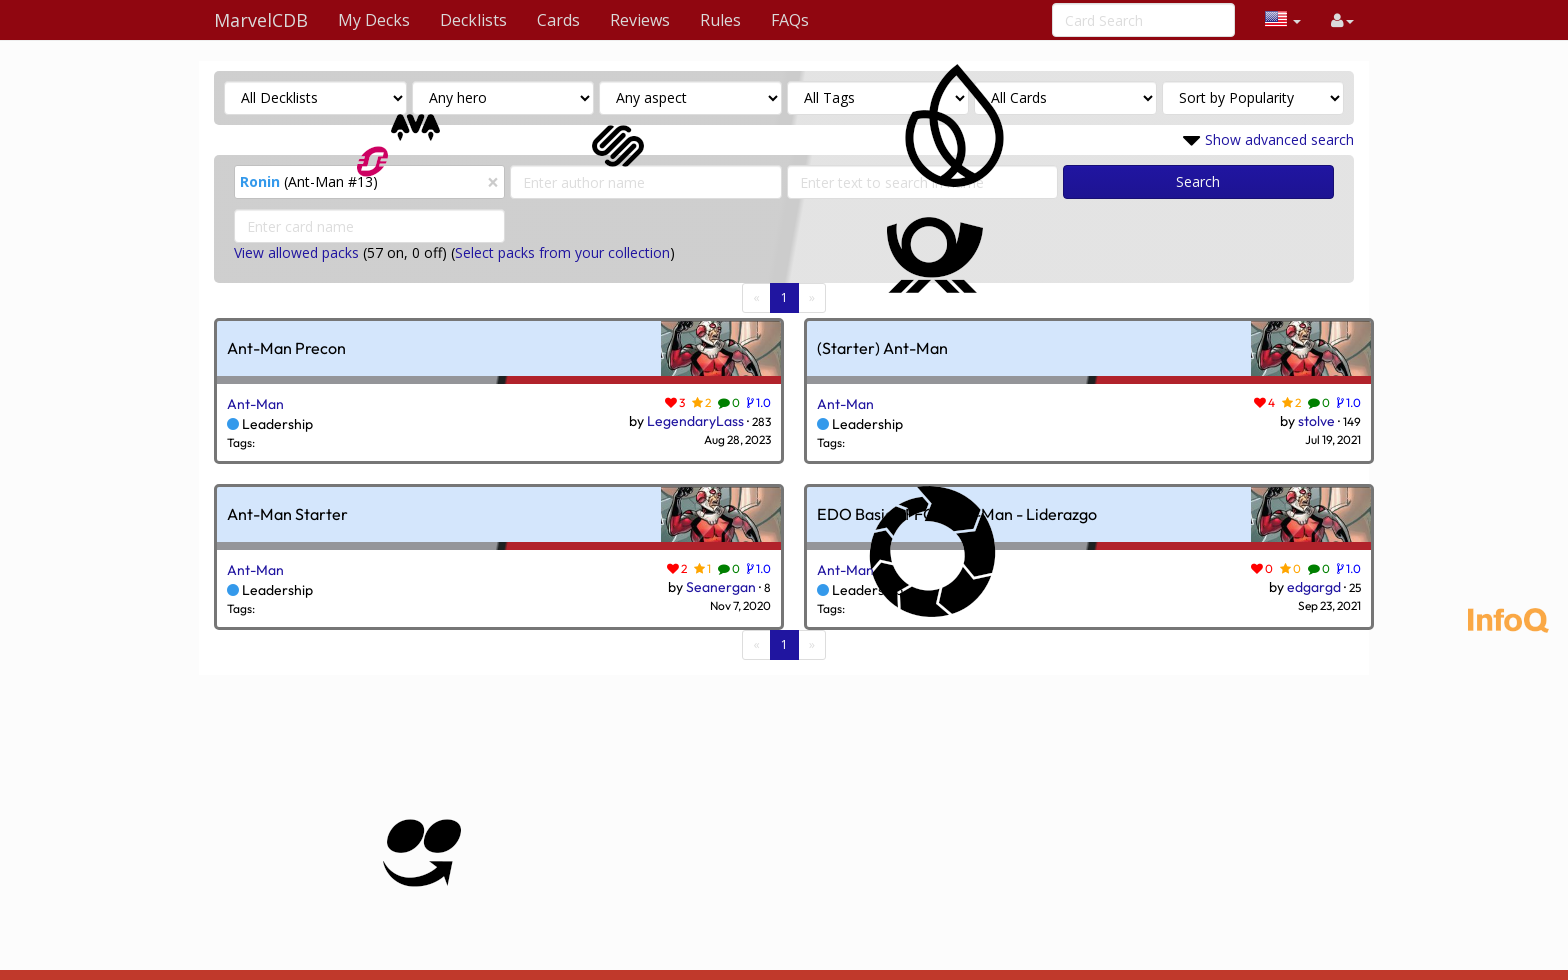 This screenshot has height=980, width=1568. Describe the element at coordinates (415, 127) in the screenshot. I see `AVA JavaScript testing framework logo` at that location.